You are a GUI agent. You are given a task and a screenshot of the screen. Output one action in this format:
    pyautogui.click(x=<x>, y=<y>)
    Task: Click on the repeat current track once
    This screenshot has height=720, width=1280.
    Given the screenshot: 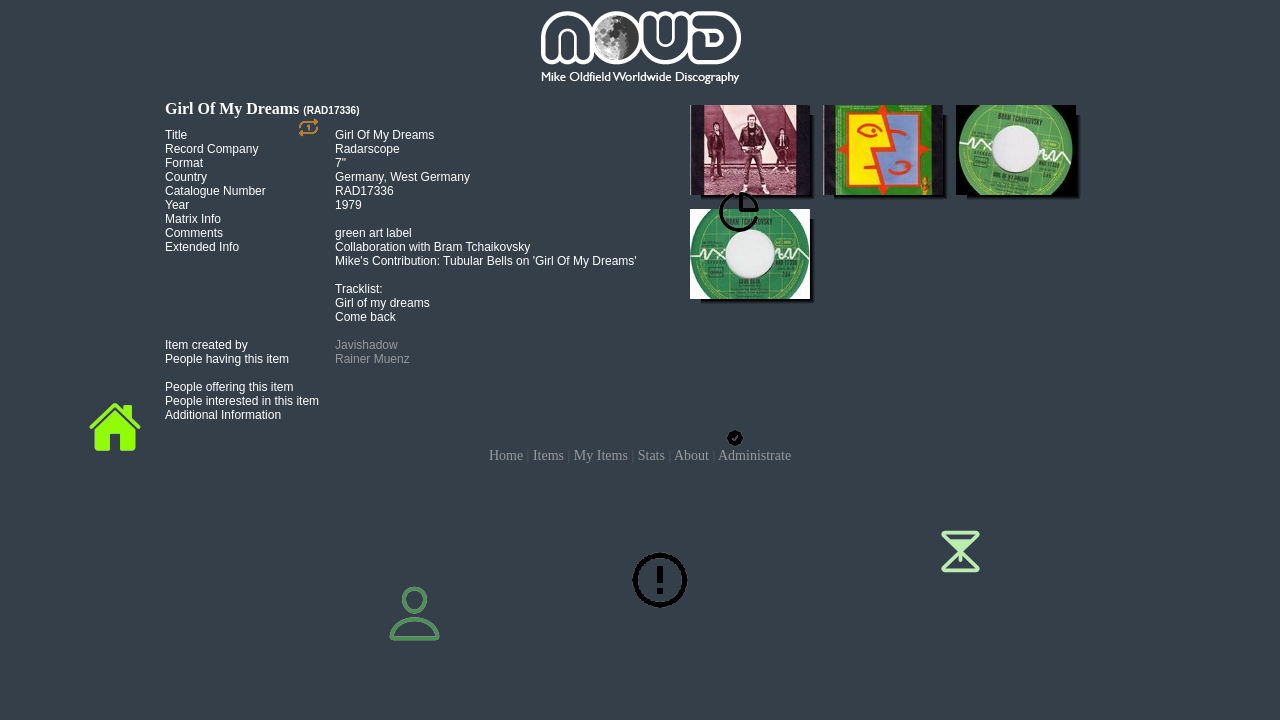 What is the action you would take?
    pyautogui.click(x=308, y=127)
    